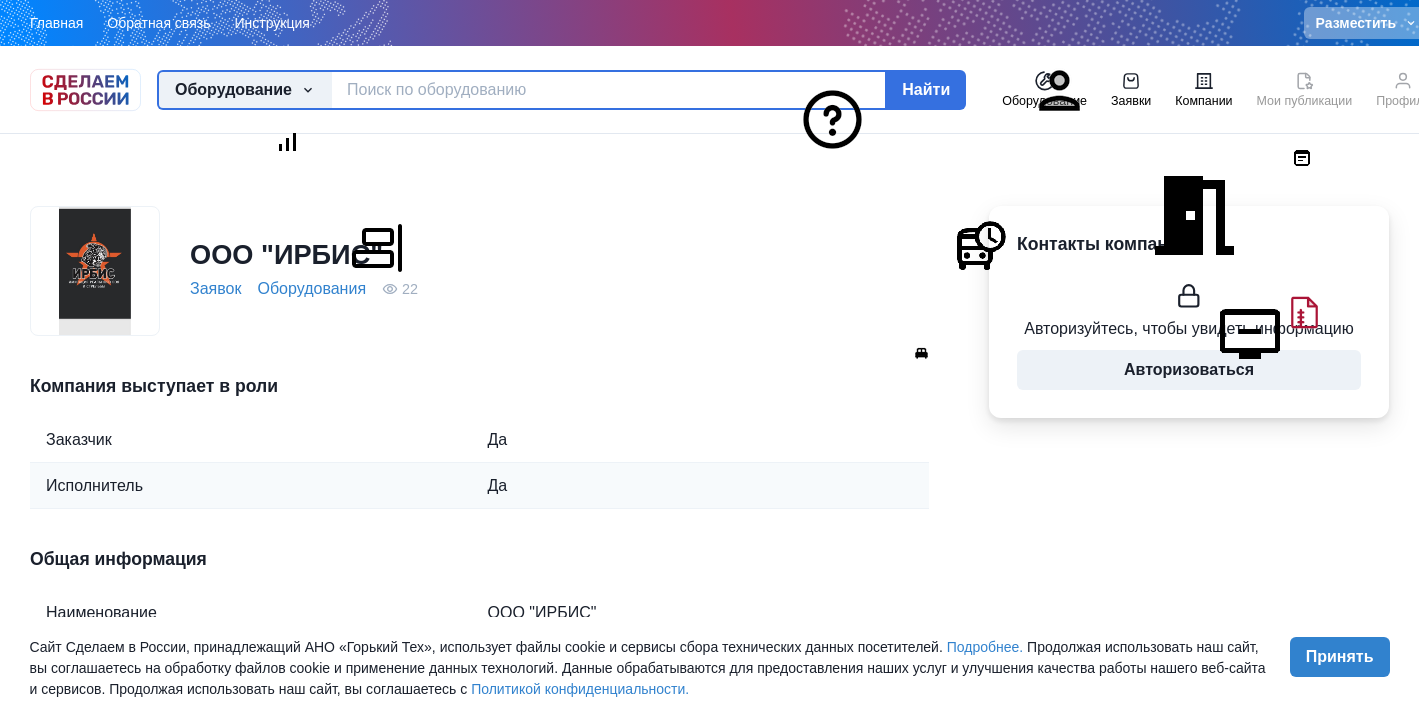 Image resolution: width=1419 pixels, height=720 pixels. I want to click on align text or content to the right, so click(378, 248).